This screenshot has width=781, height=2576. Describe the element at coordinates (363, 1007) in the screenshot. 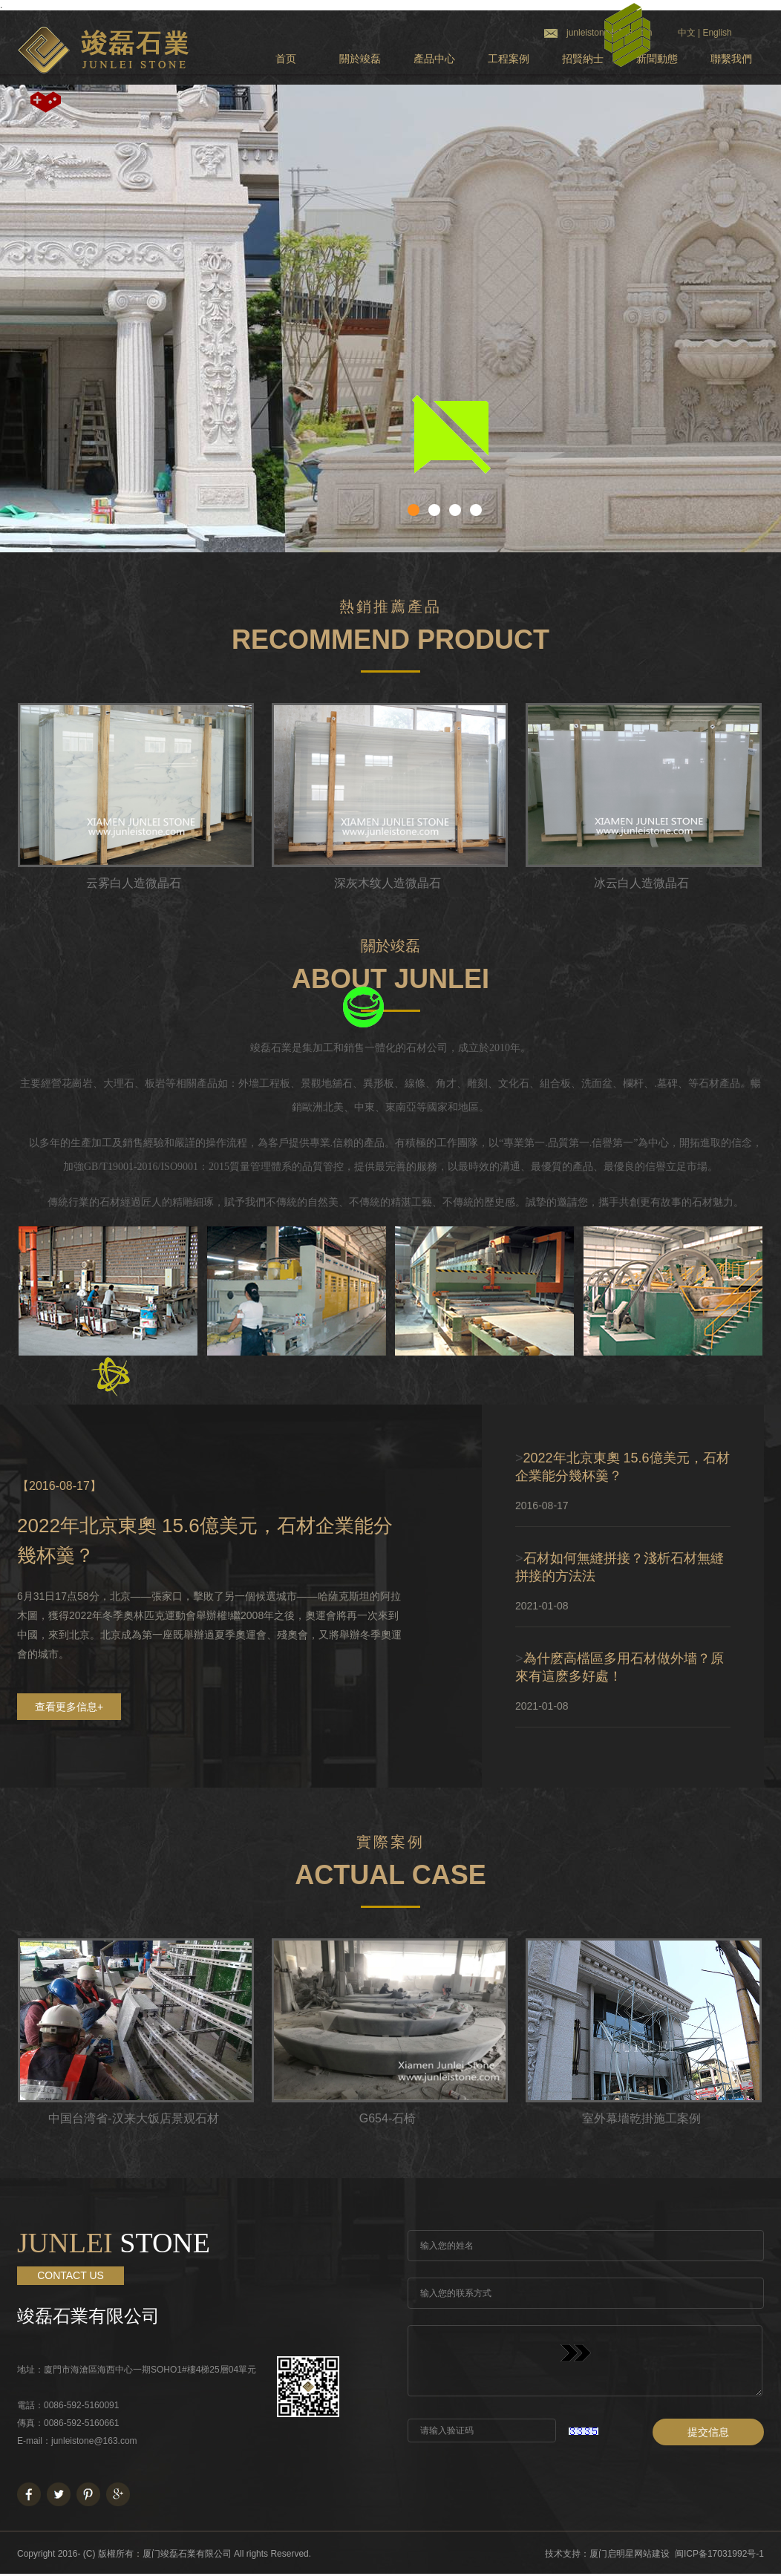

I see `open Apache Guacamole remote desktop gateway` at that location.